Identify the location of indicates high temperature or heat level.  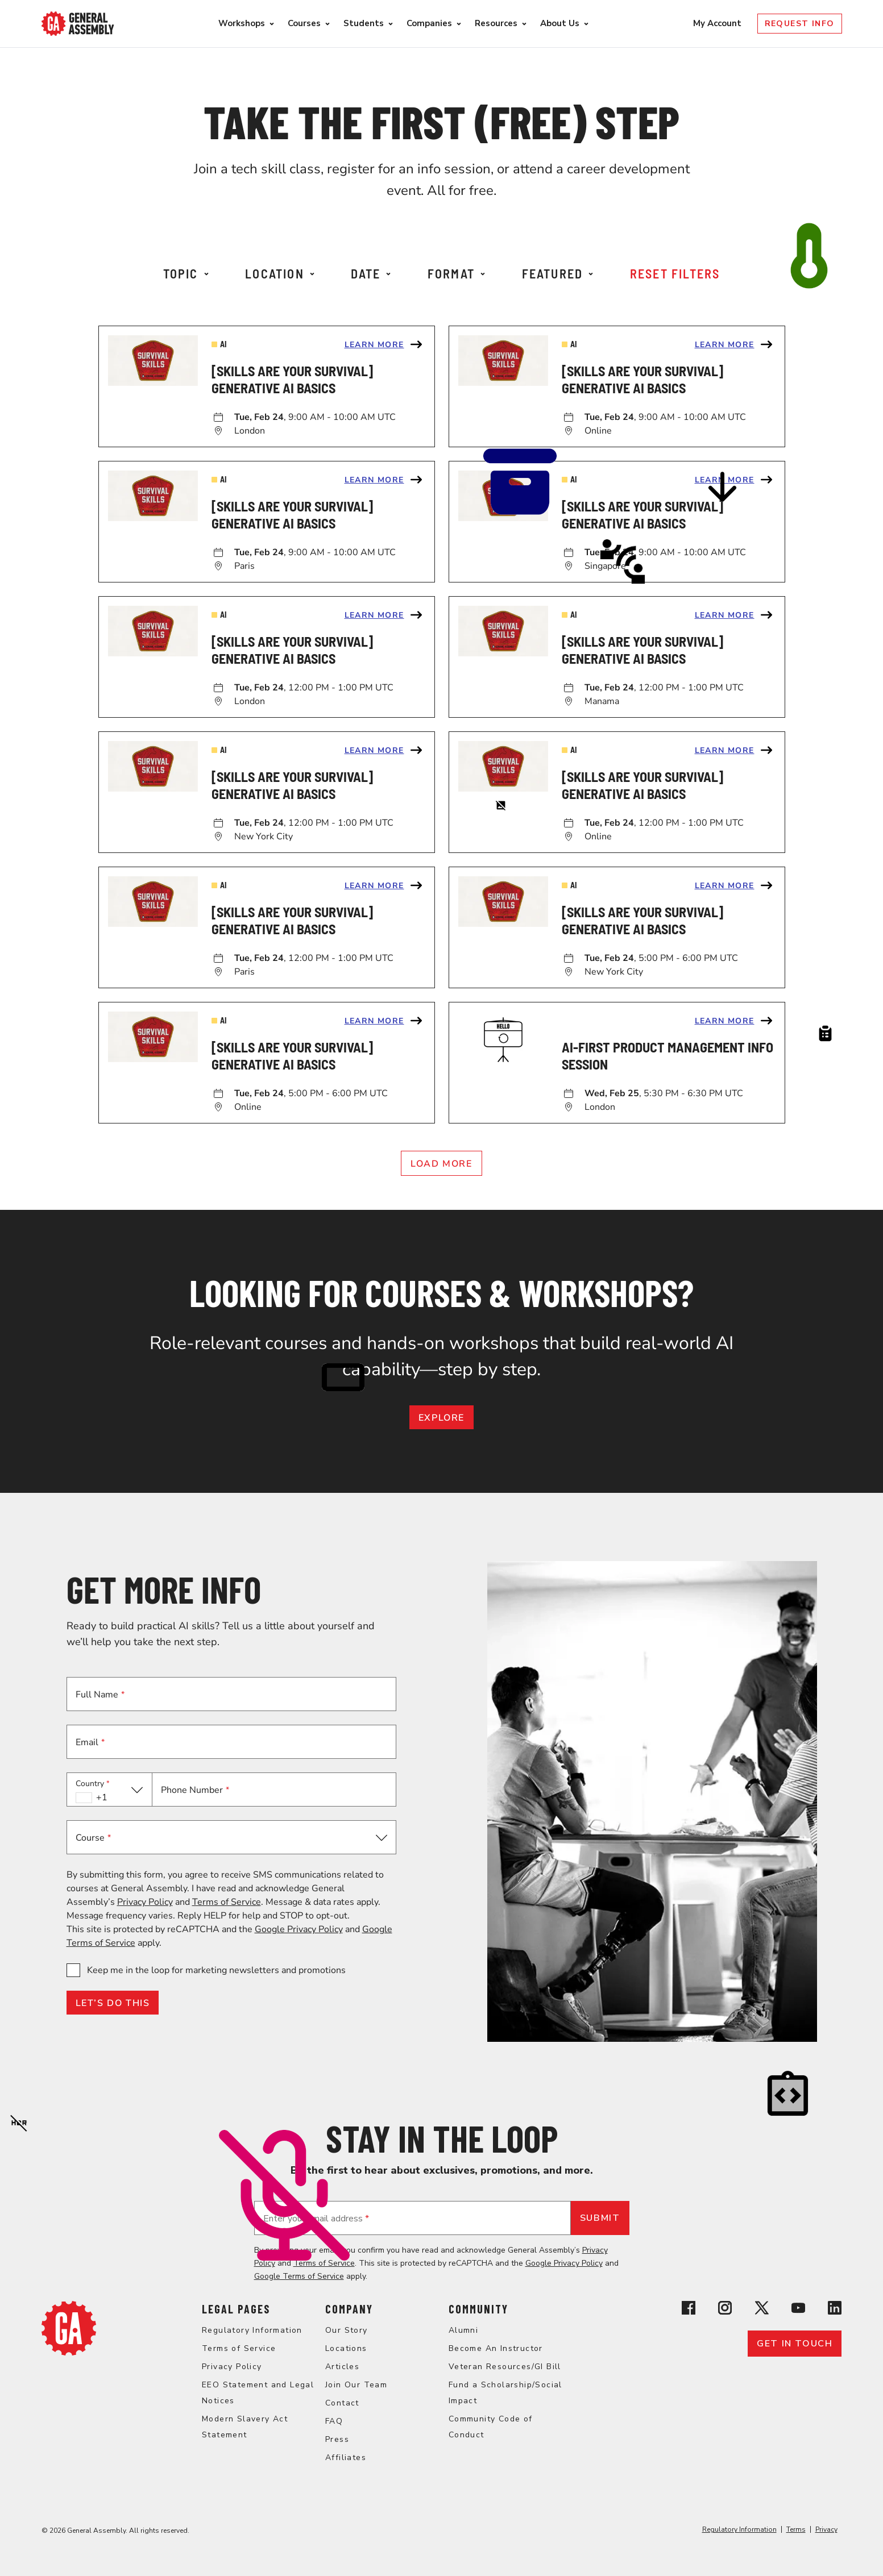
(809, 256).